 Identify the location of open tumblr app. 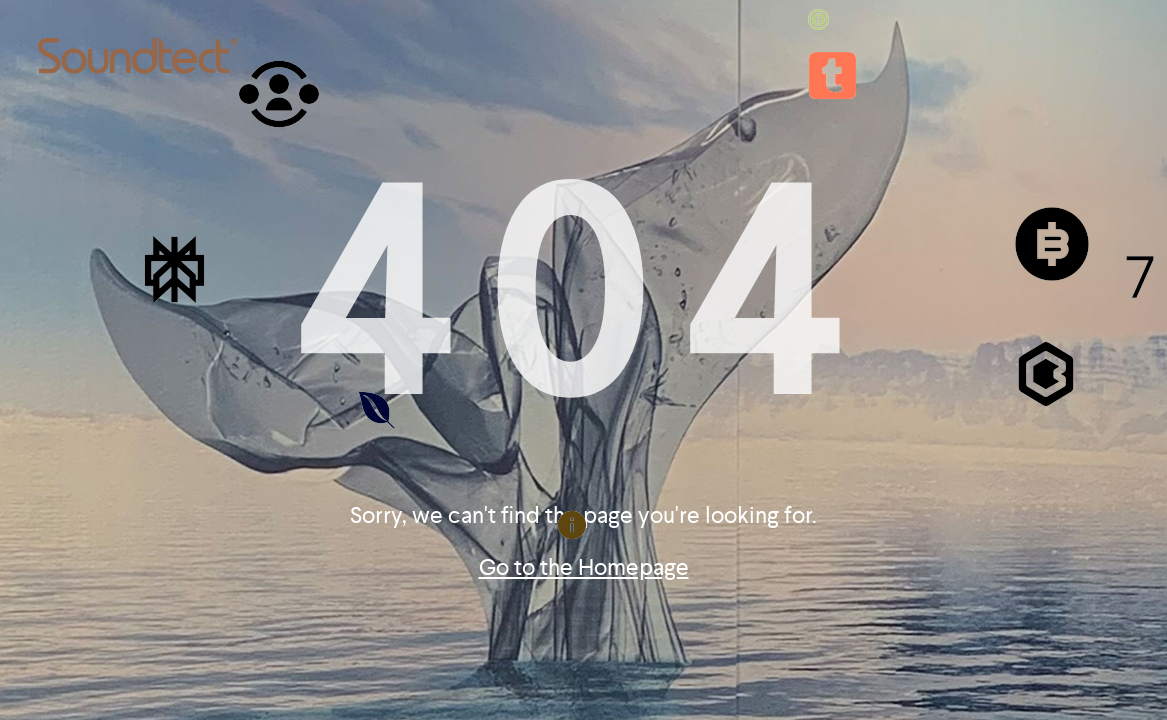
(832, 75).